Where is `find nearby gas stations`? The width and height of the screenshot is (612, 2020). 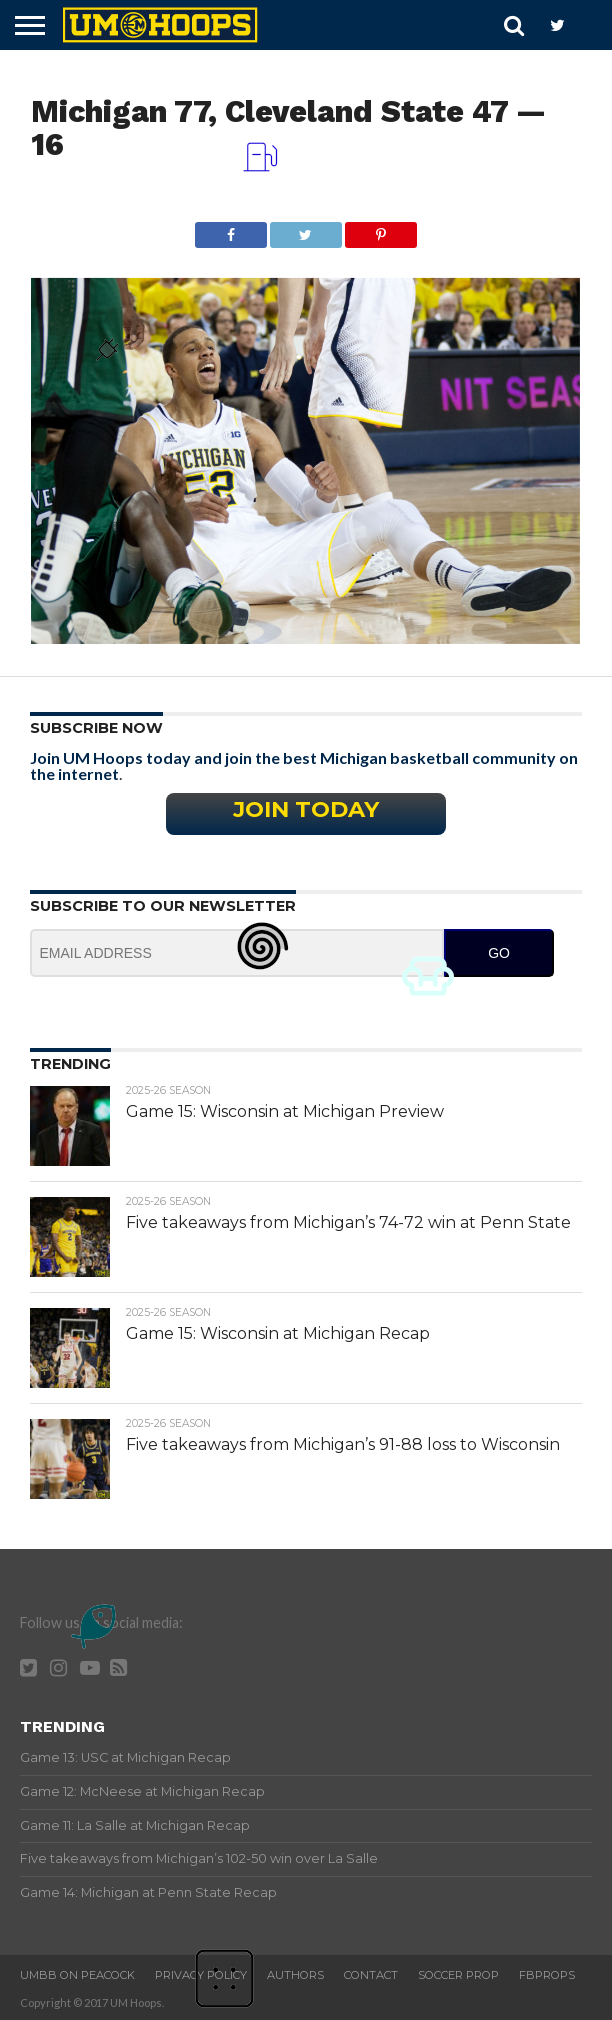 find nearby gas stations is located at coordinates (259, 157).